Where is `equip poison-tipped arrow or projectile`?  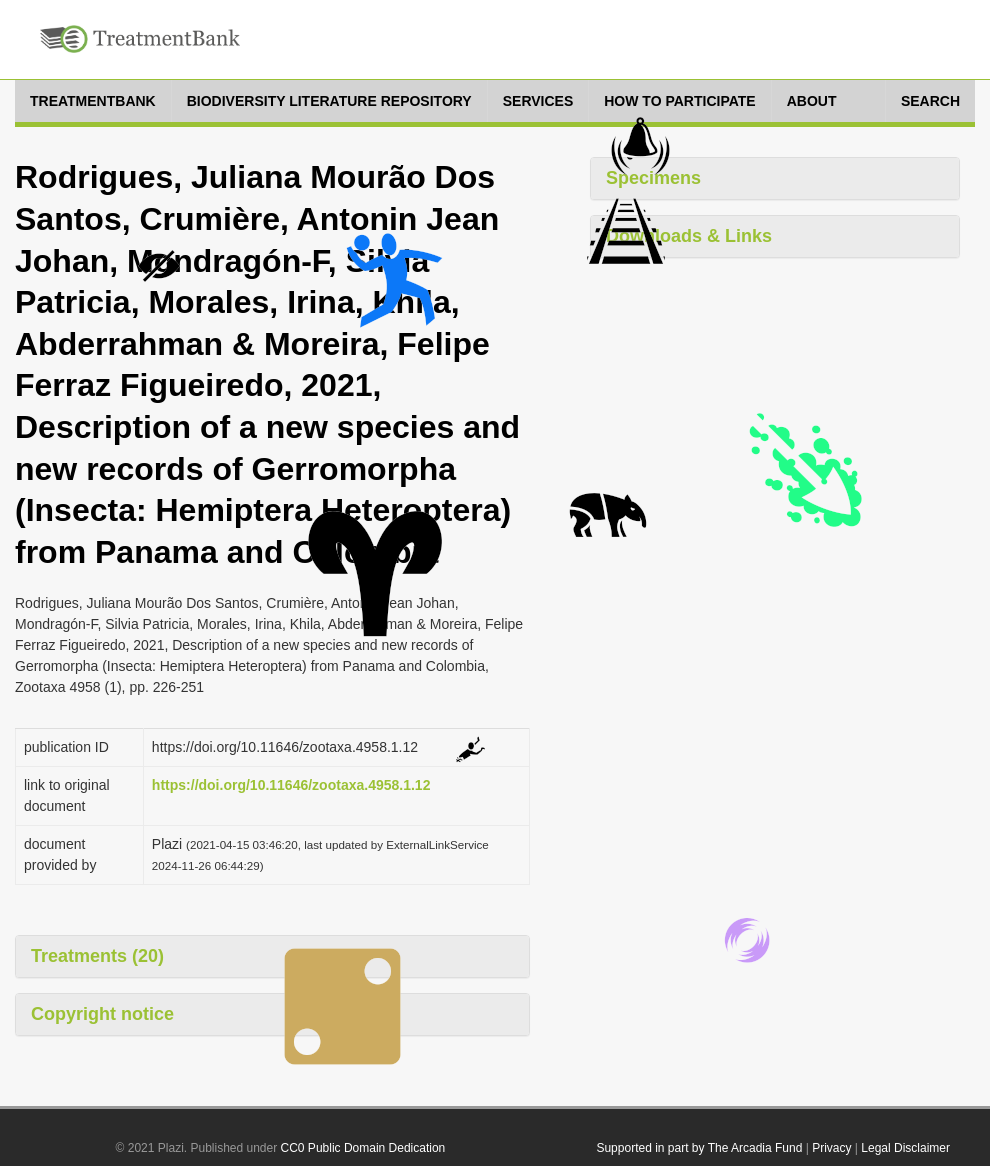 equip poison-tipped arrow or projectile is located at coordinates (805, 470).